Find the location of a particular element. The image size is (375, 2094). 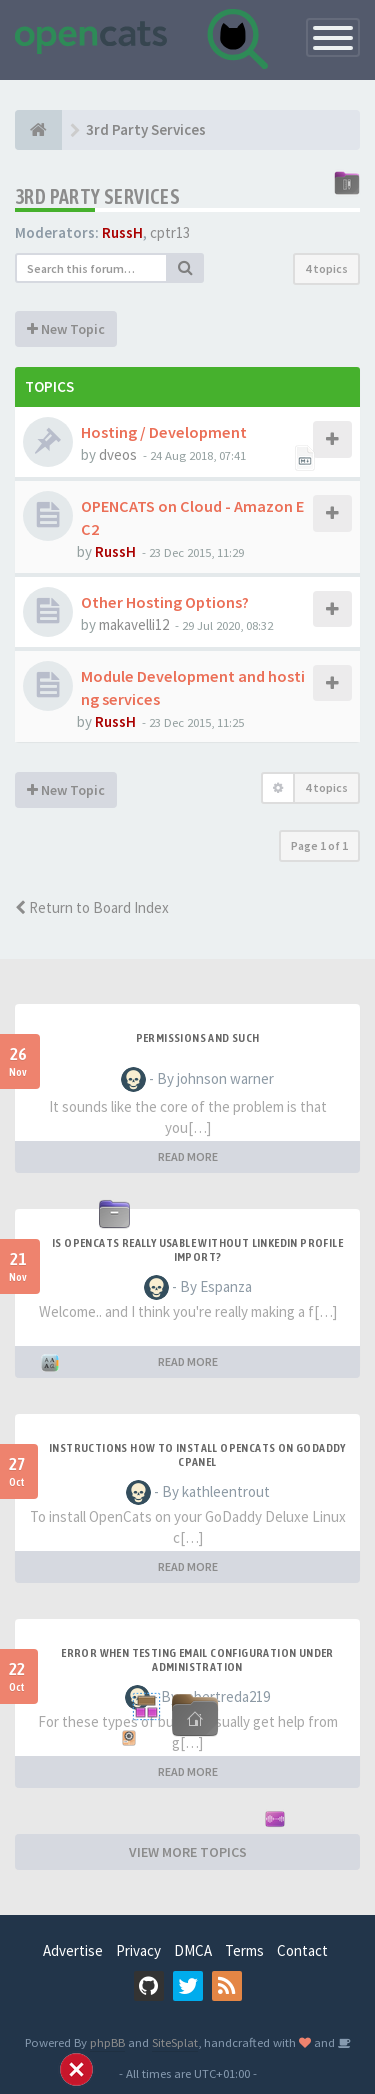

indicates package manager is processing updates is located at coordinates (129, 1738).